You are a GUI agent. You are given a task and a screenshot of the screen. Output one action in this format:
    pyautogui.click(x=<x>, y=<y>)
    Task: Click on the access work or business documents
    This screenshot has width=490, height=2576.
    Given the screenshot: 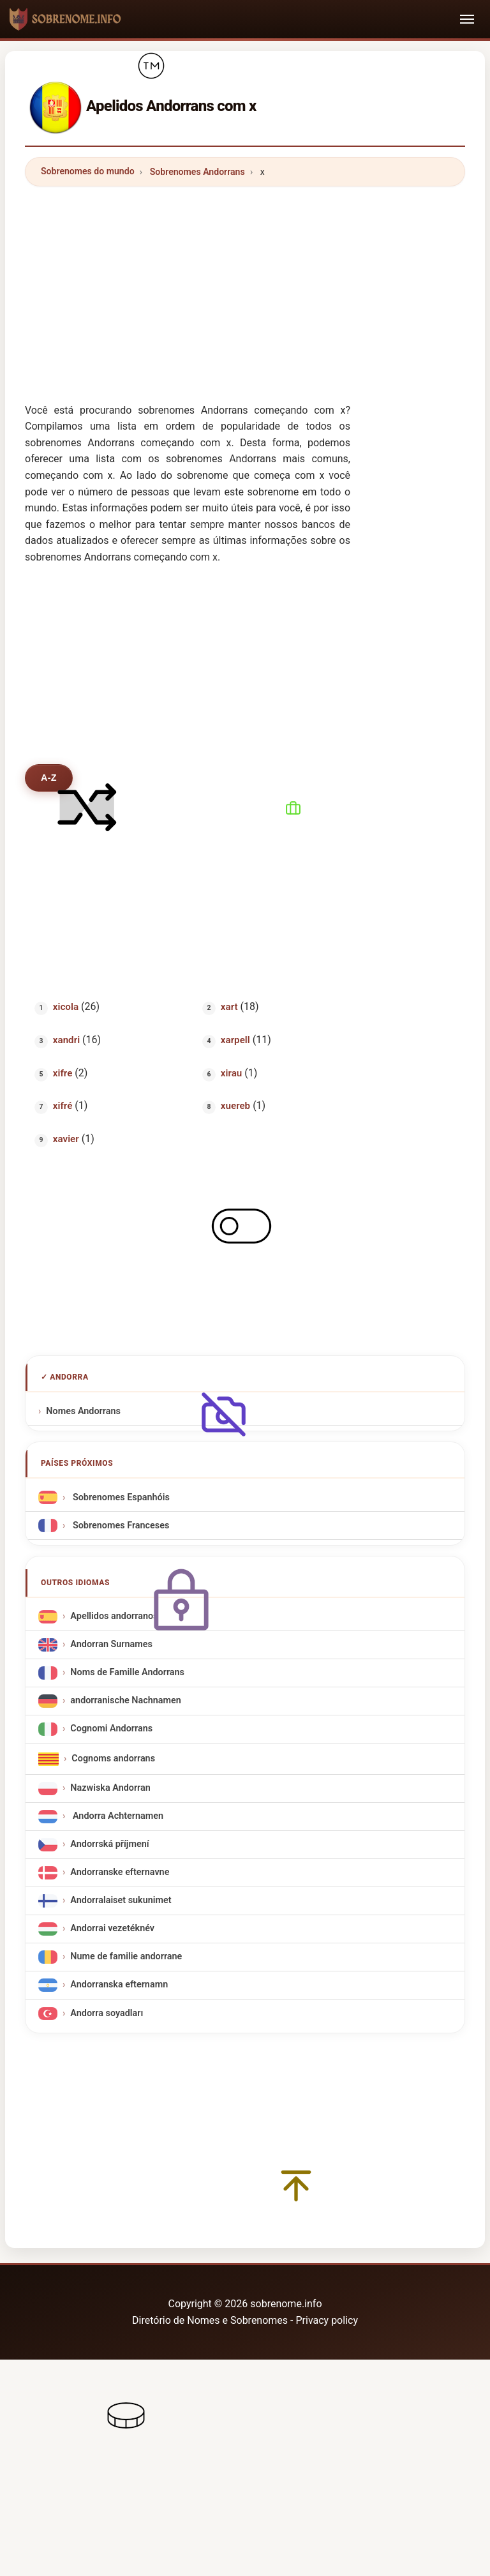 What is the action you would take?
    pyautogui.click(x=293, y=808)
    